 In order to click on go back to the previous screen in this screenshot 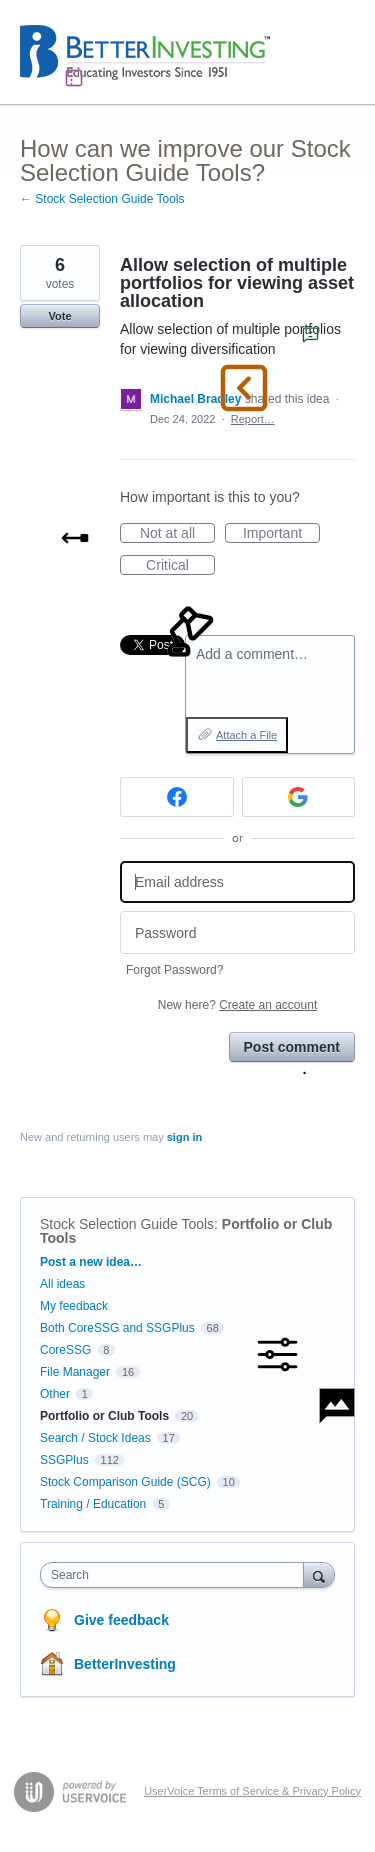, I will do `click(244, 388)`.